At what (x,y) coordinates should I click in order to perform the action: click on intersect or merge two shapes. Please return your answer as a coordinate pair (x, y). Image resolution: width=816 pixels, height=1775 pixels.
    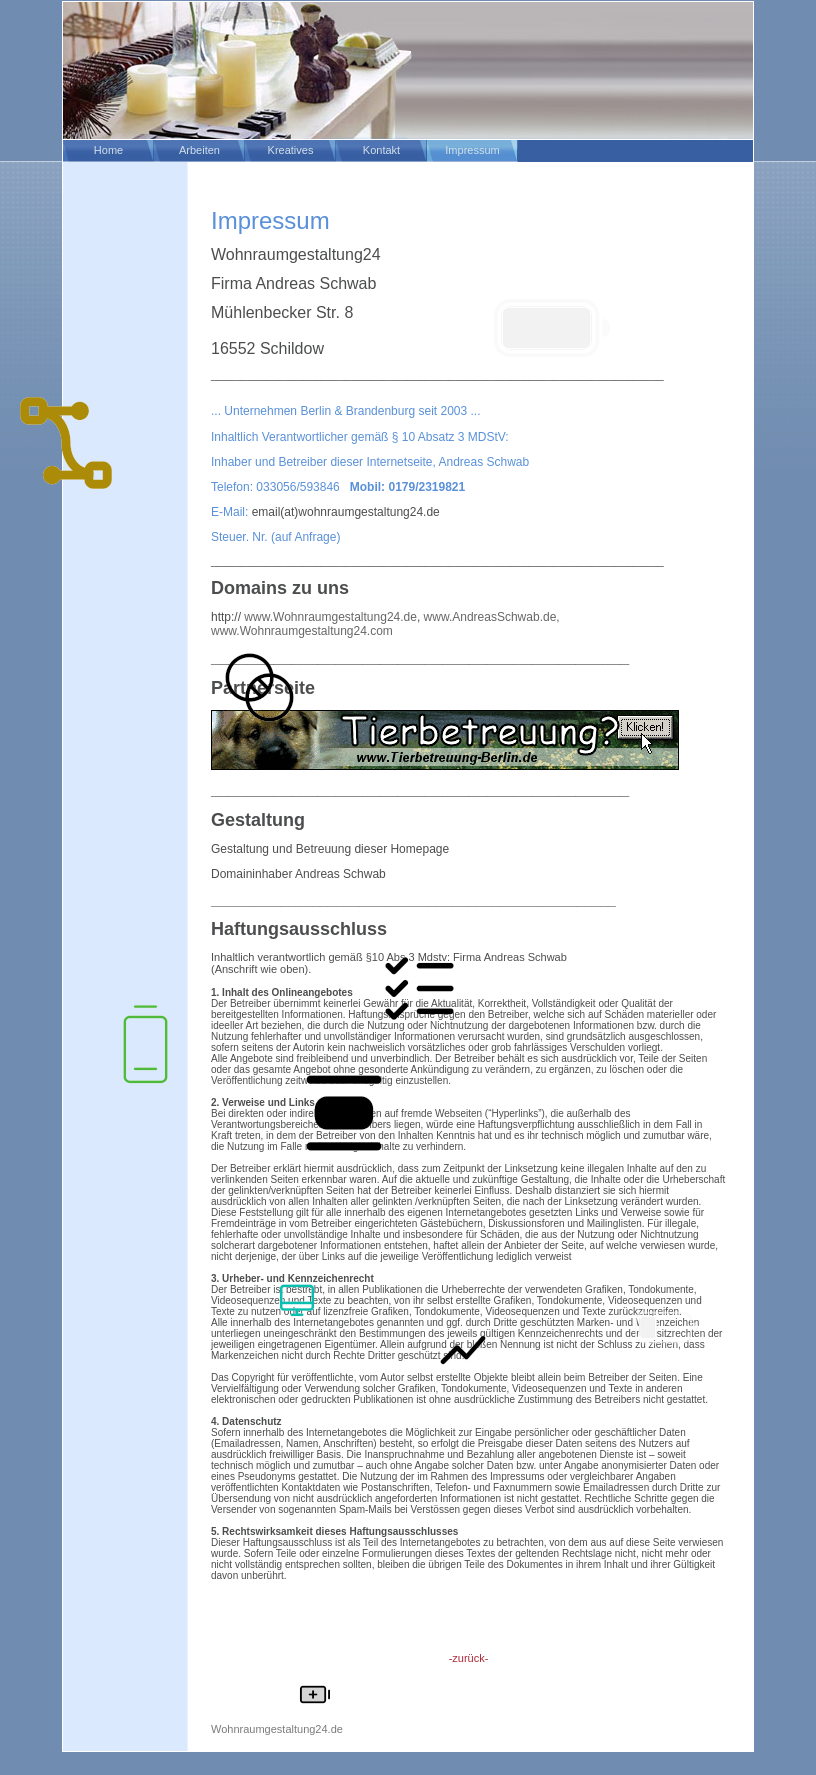
    Looking at the image, I should click on (259, 687).